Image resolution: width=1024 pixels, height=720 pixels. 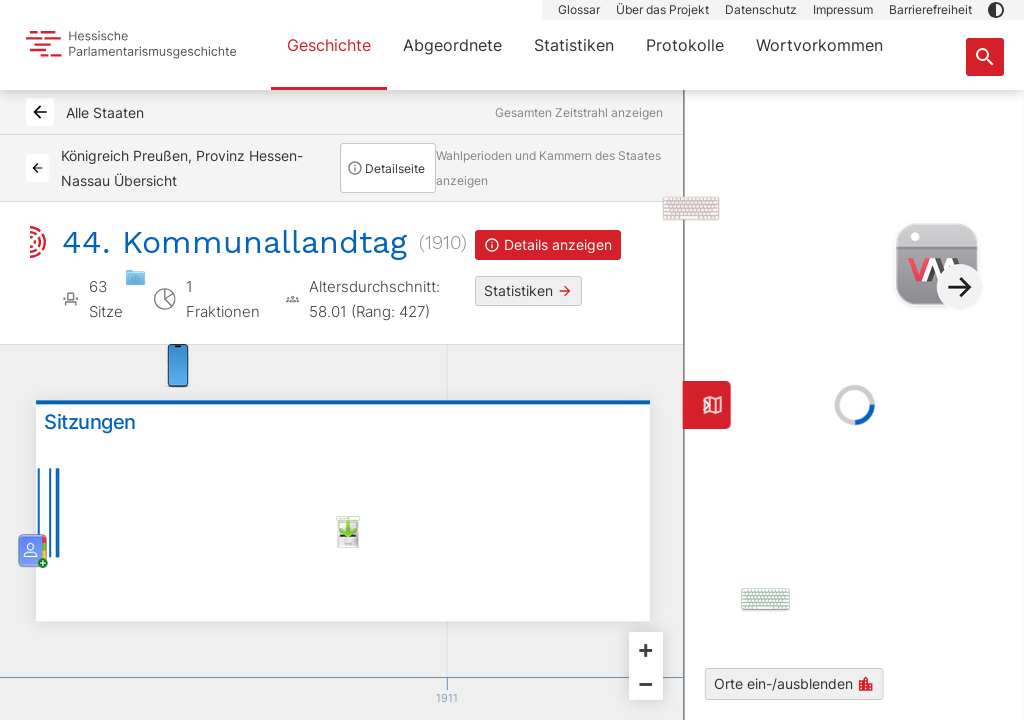 What do you see at coordinates (937, 265) in the screenshot?
I see `configure virtual machine migration settings` at bounding box center [937, 265].